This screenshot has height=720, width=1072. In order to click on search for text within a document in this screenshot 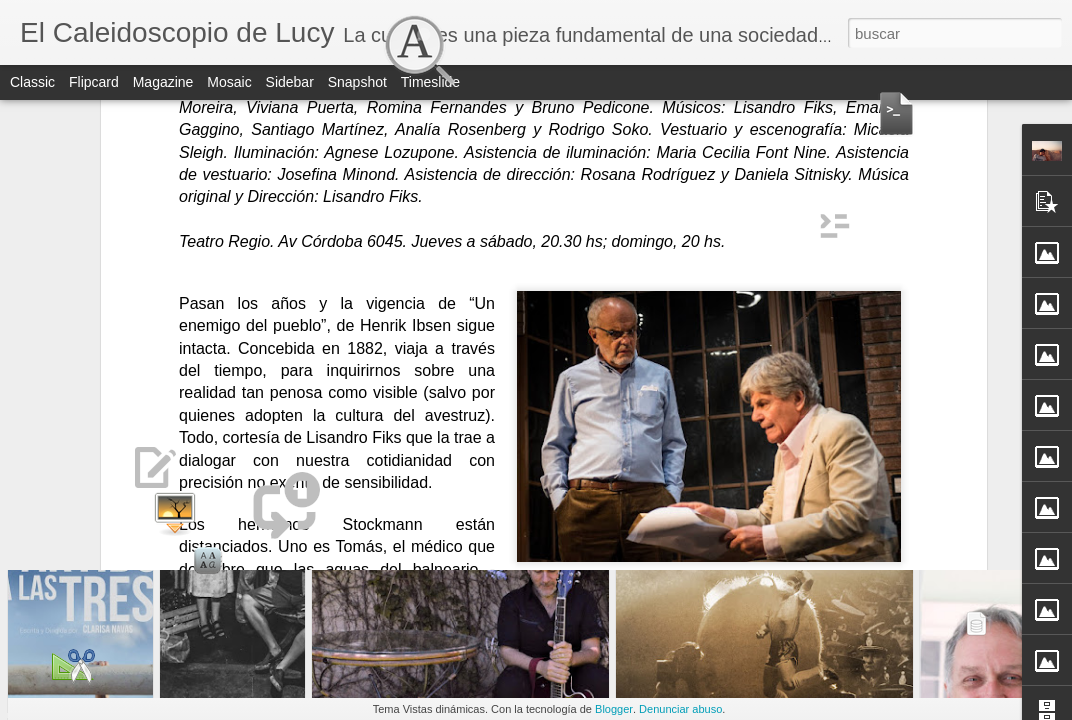, I will do `click(419, 49)`.